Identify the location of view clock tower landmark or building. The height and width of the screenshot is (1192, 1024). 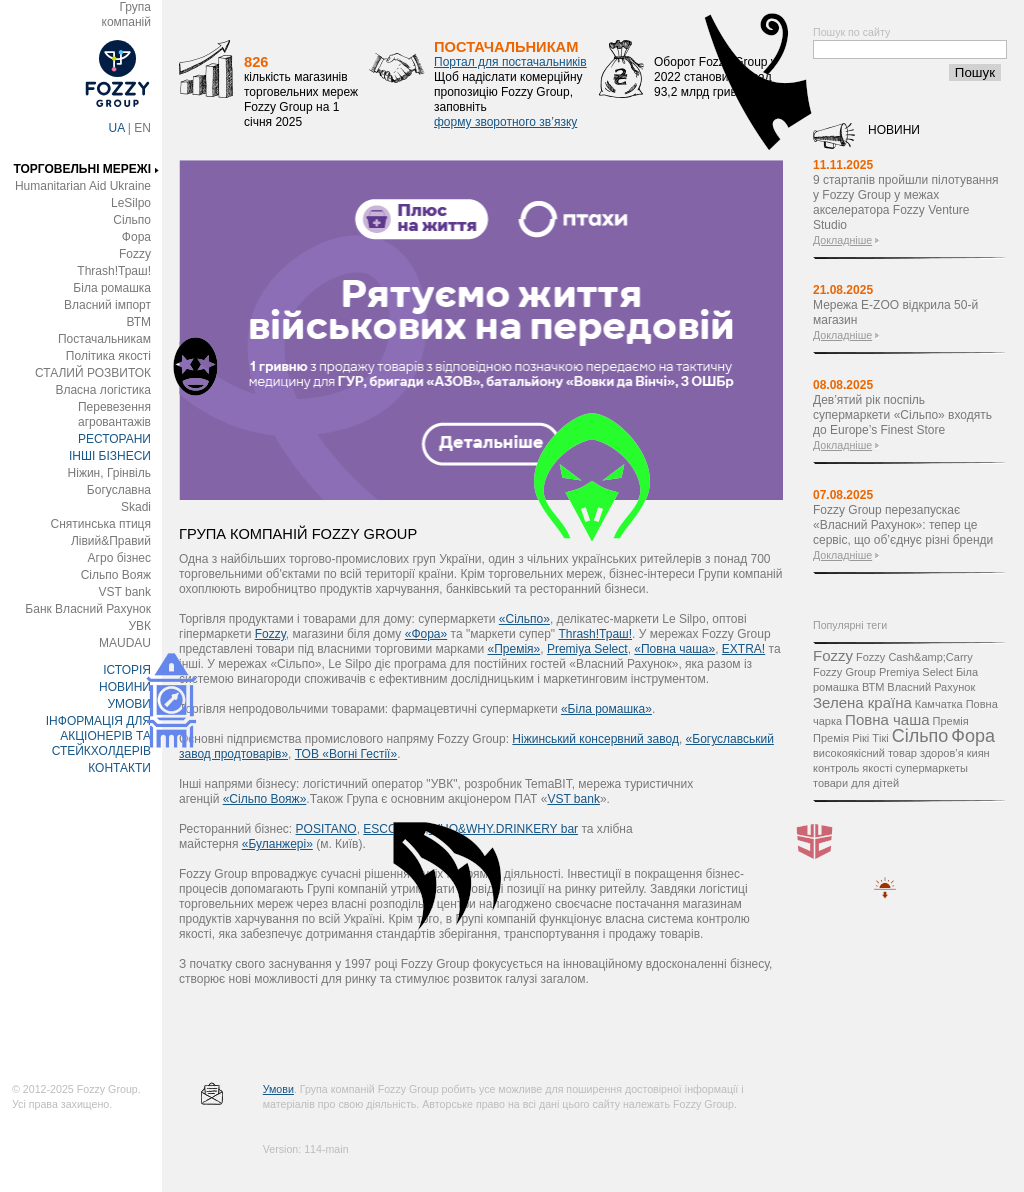
(171, 700).